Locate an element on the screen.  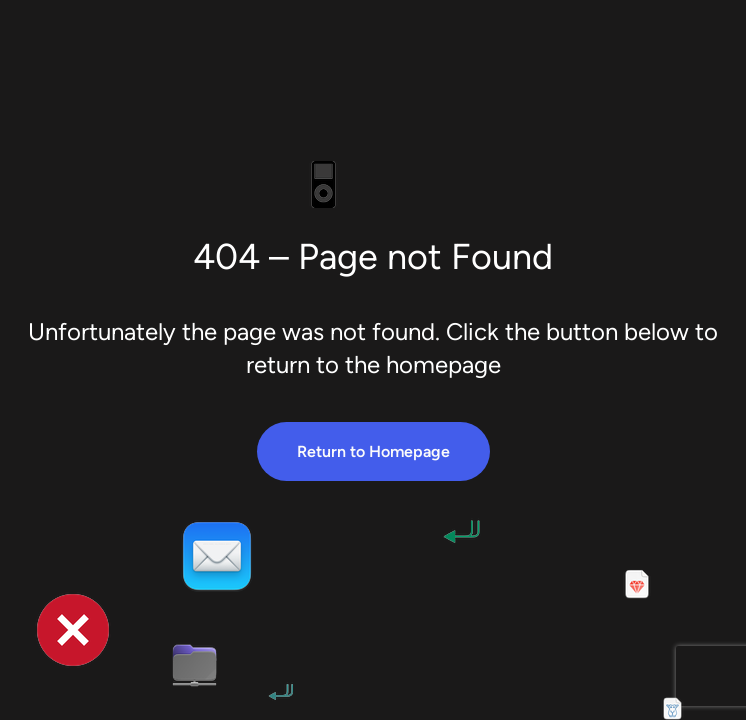
stop or cancel a running process is located at coordinates (73, 630).